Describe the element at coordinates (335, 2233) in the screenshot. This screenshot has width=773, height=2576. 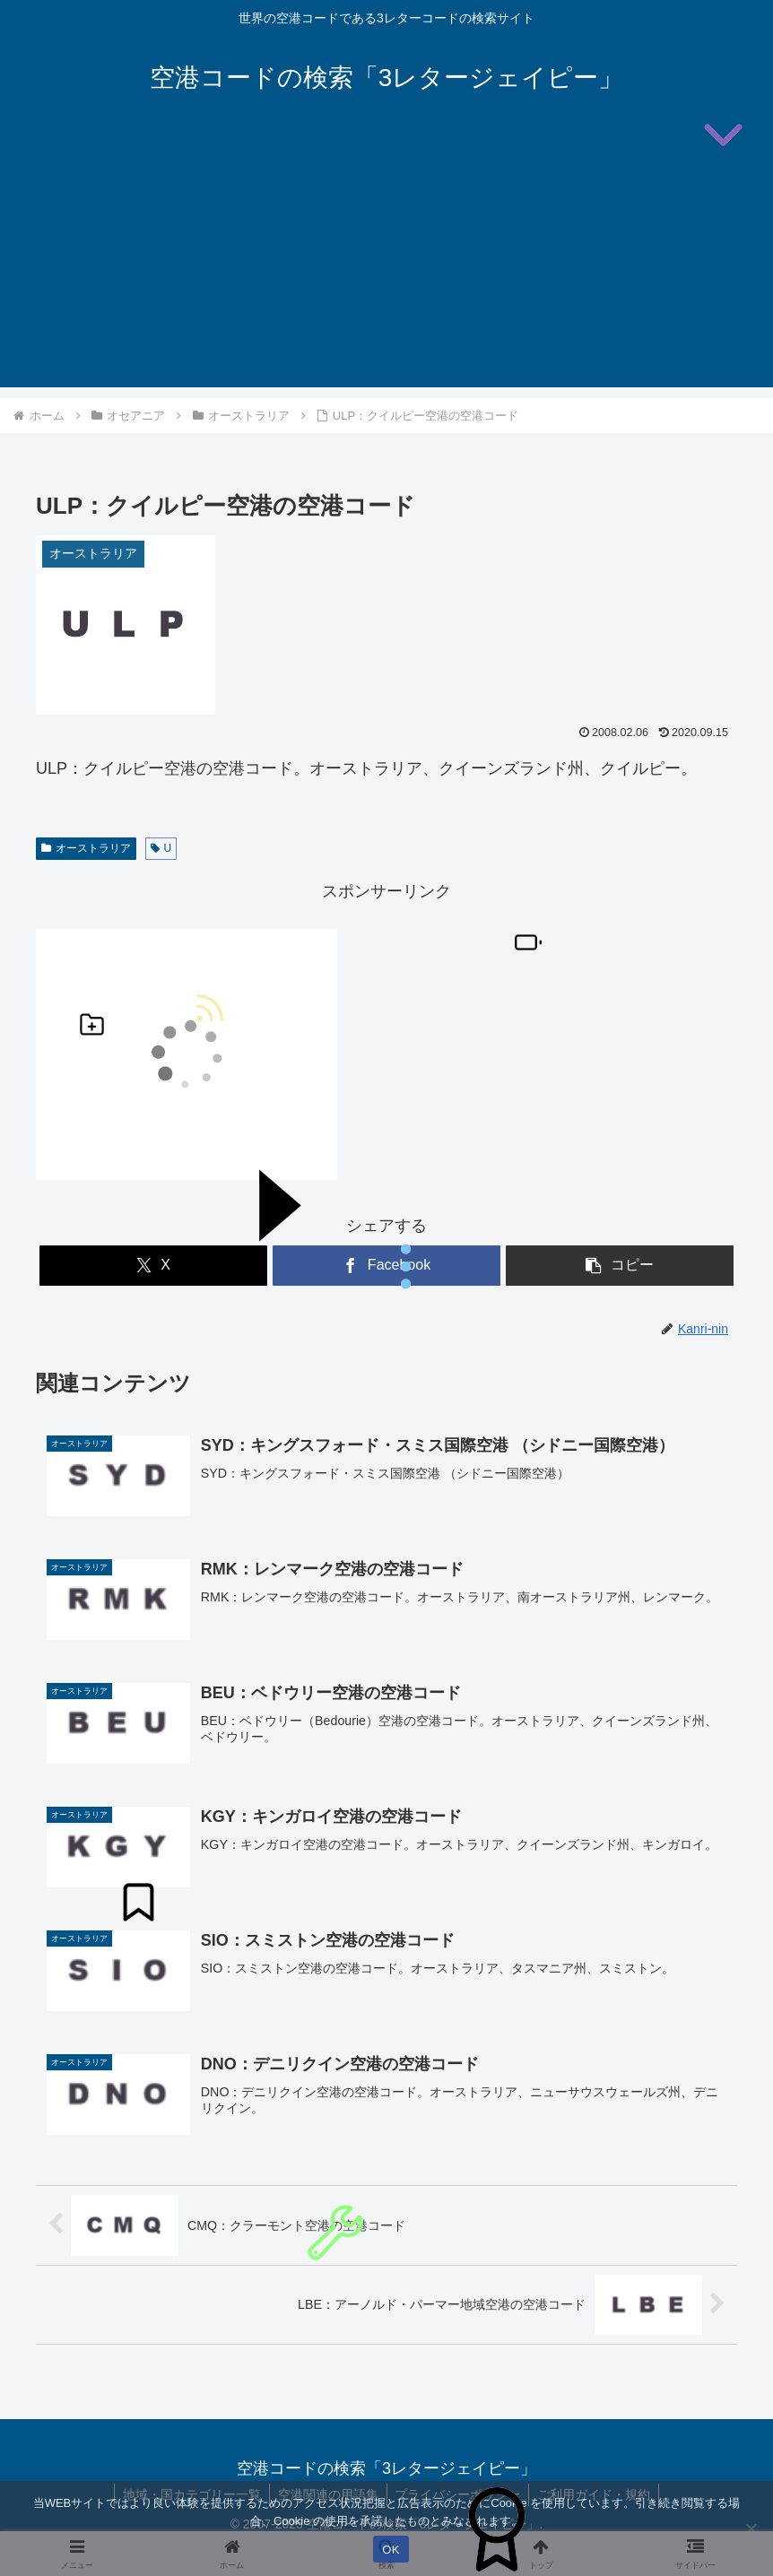
I see `access settings or configuration options` at that location.